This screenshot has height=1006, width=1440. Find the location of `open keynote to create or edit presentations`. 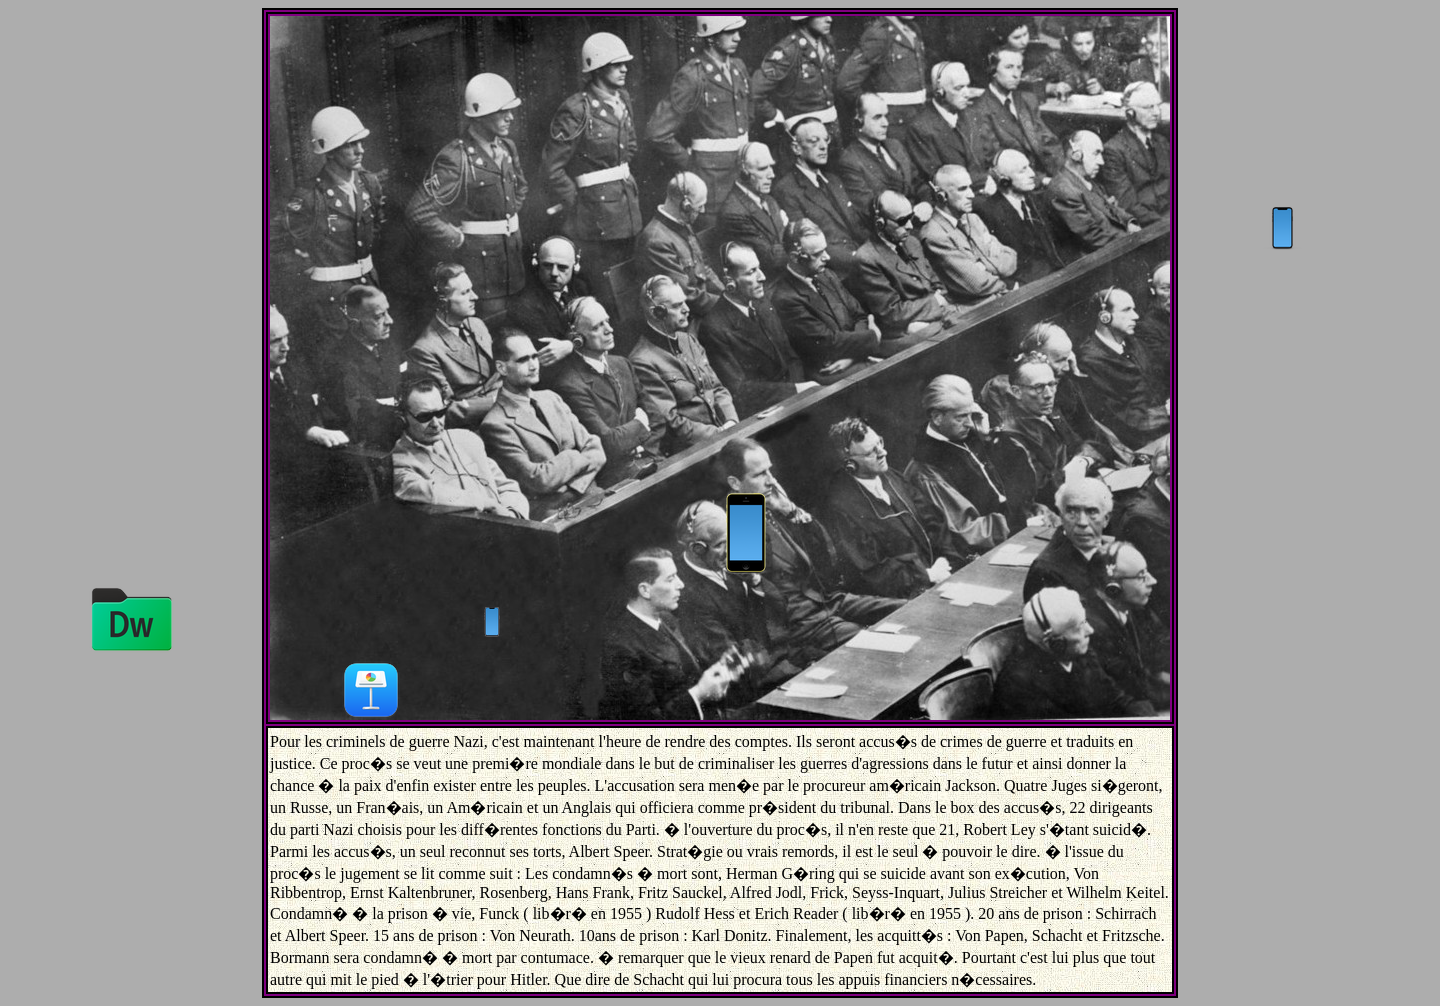

open keynote to create or edit presentations is located at coordinates (371, 690).